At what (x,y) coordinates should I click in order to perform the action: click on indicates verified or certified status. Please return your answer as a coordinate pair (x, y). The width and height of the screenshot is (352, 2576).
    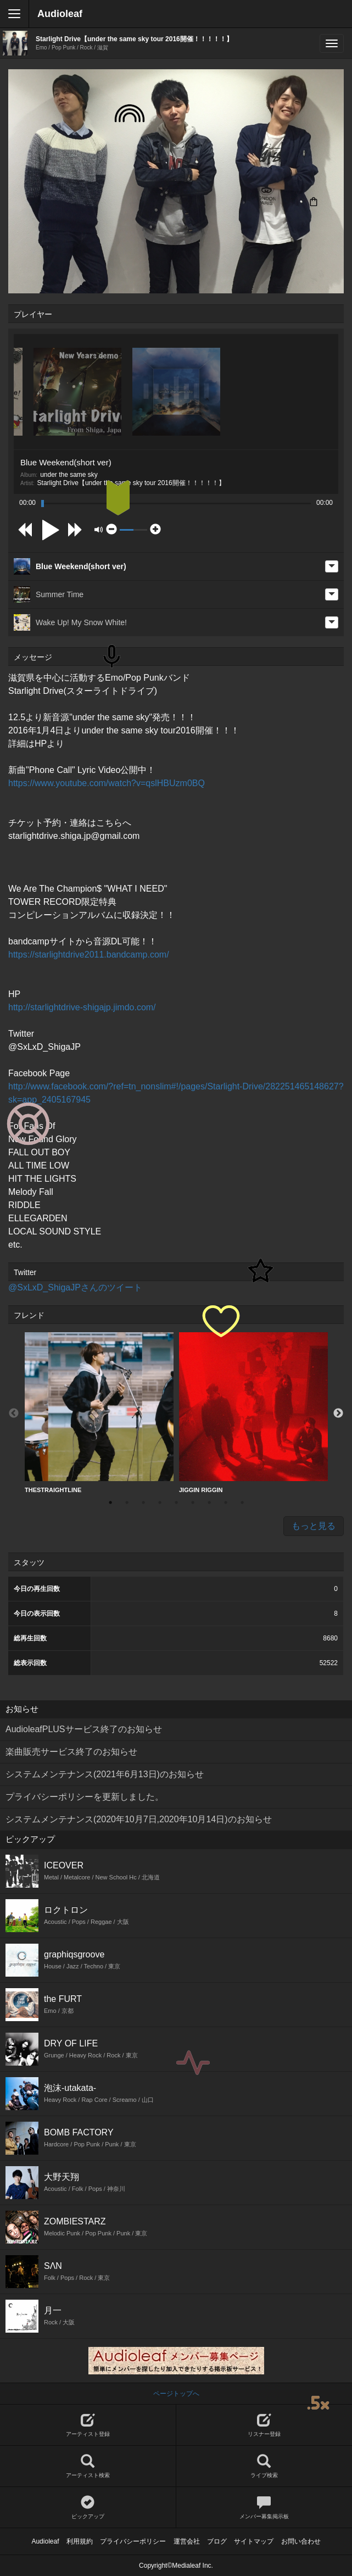
    Looking at the image, I should click on (118, 498).